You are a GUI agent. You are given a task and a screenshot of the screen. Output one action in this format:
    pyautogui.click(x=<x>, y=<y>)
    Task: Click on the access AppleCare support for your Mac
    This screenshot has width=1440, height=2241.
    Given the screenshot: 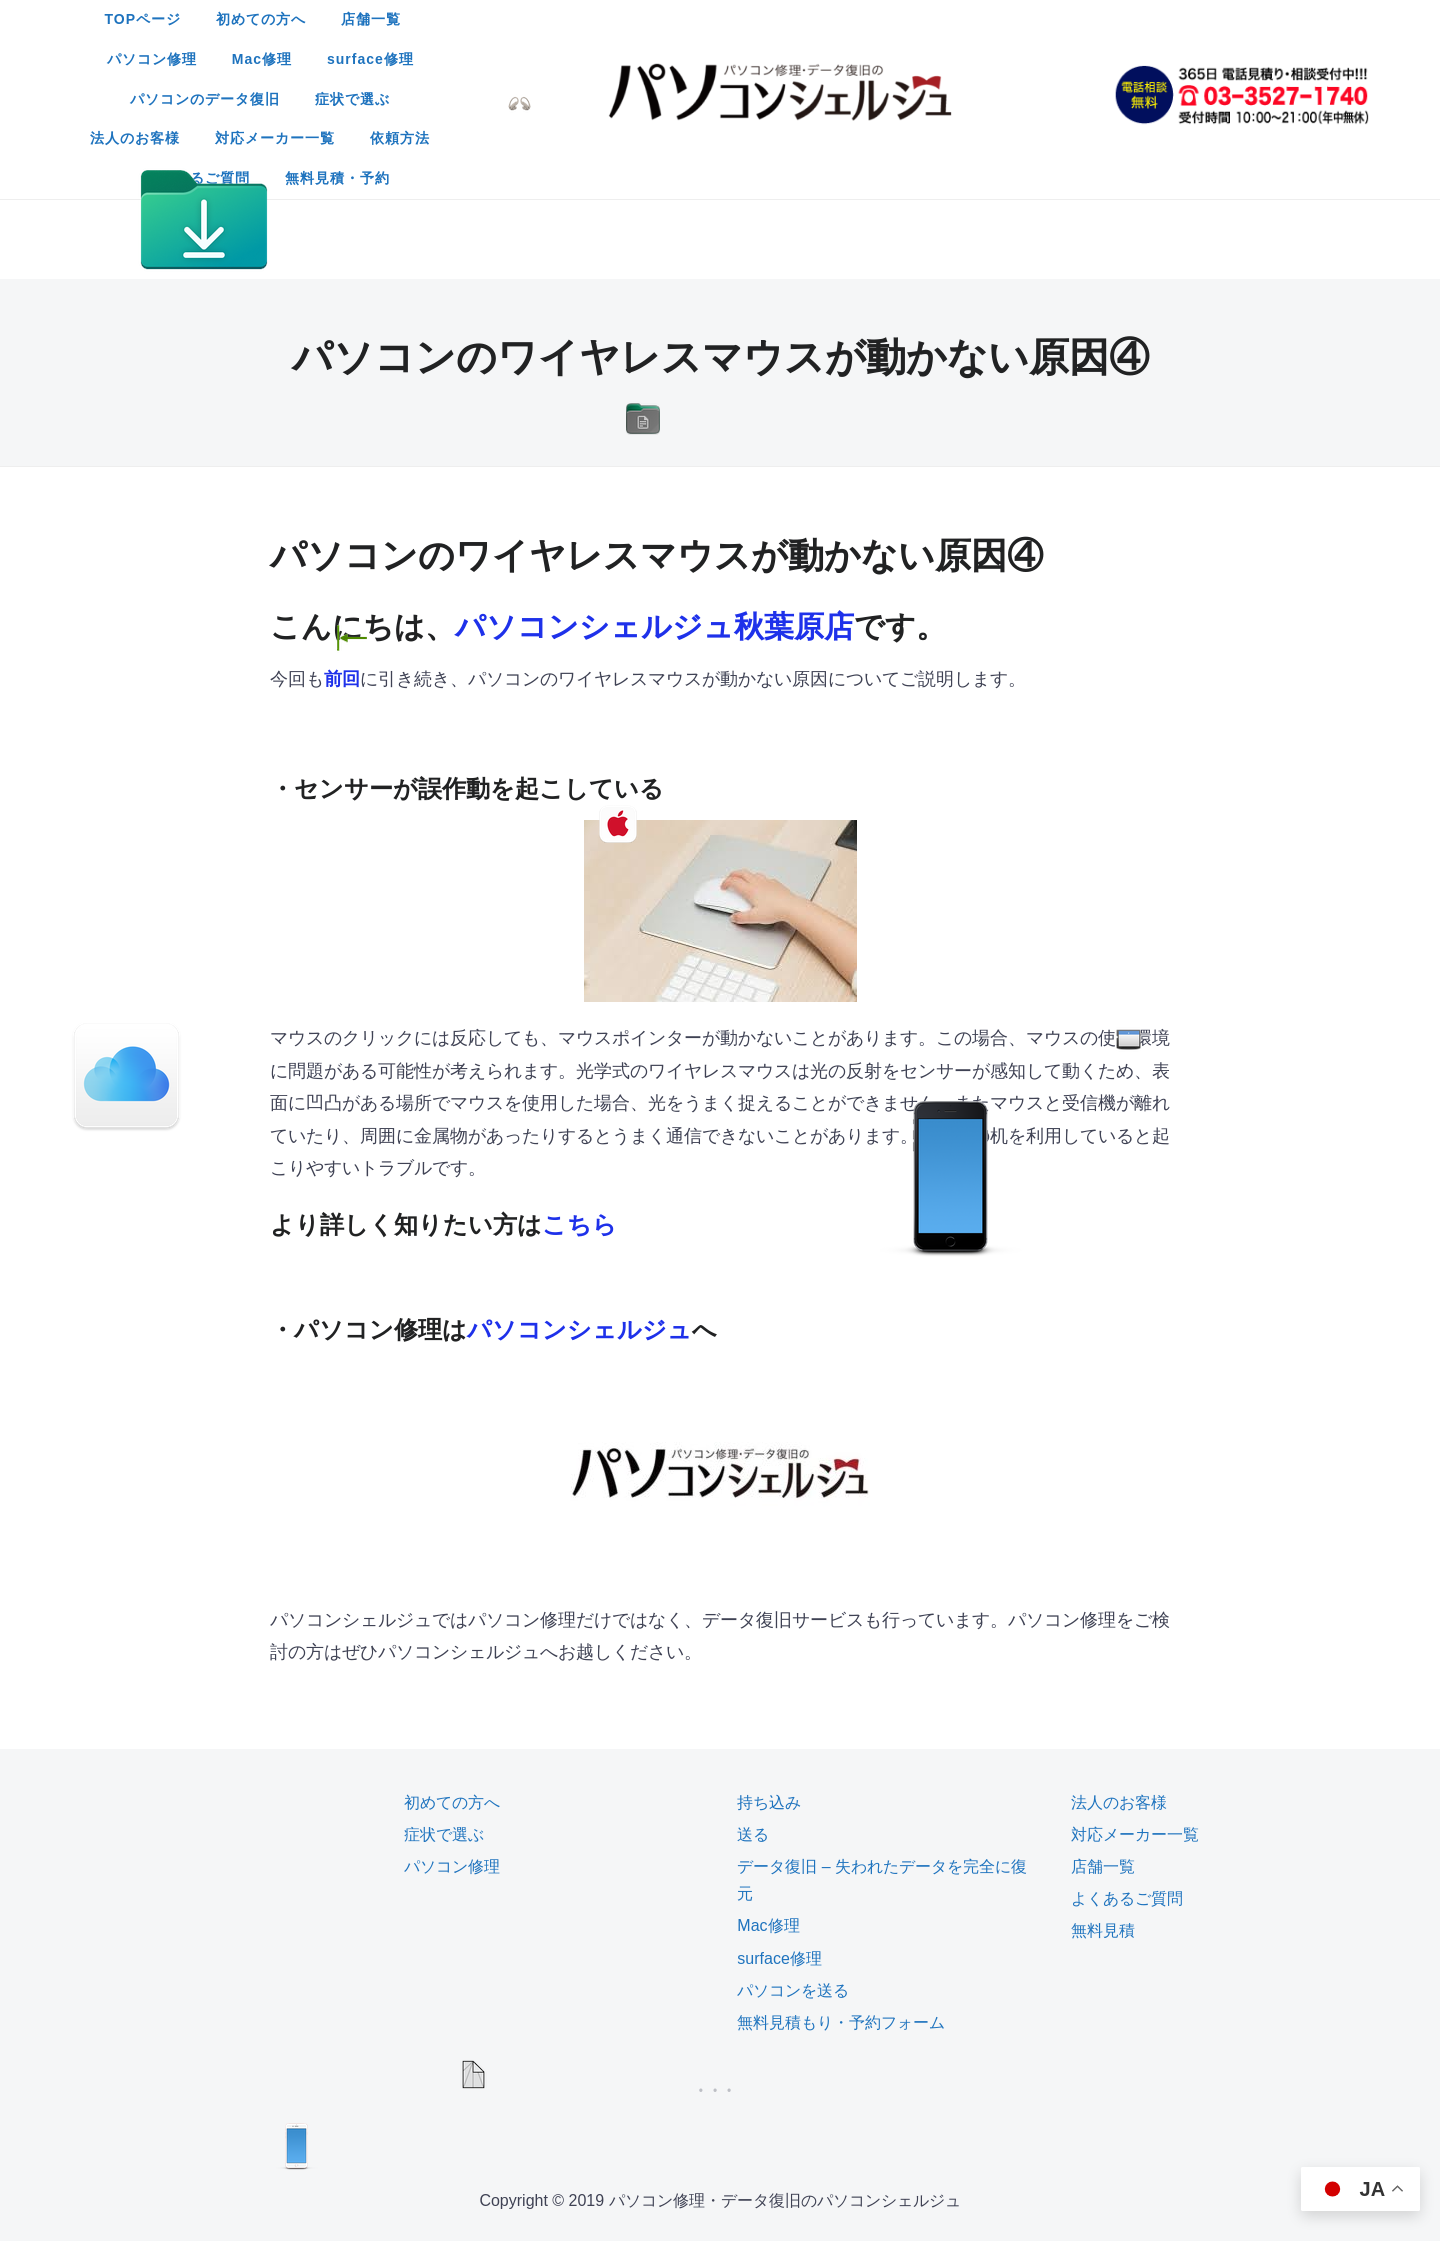 What is the action you would take?
    pyautogui.click(x=618, y=824)
    